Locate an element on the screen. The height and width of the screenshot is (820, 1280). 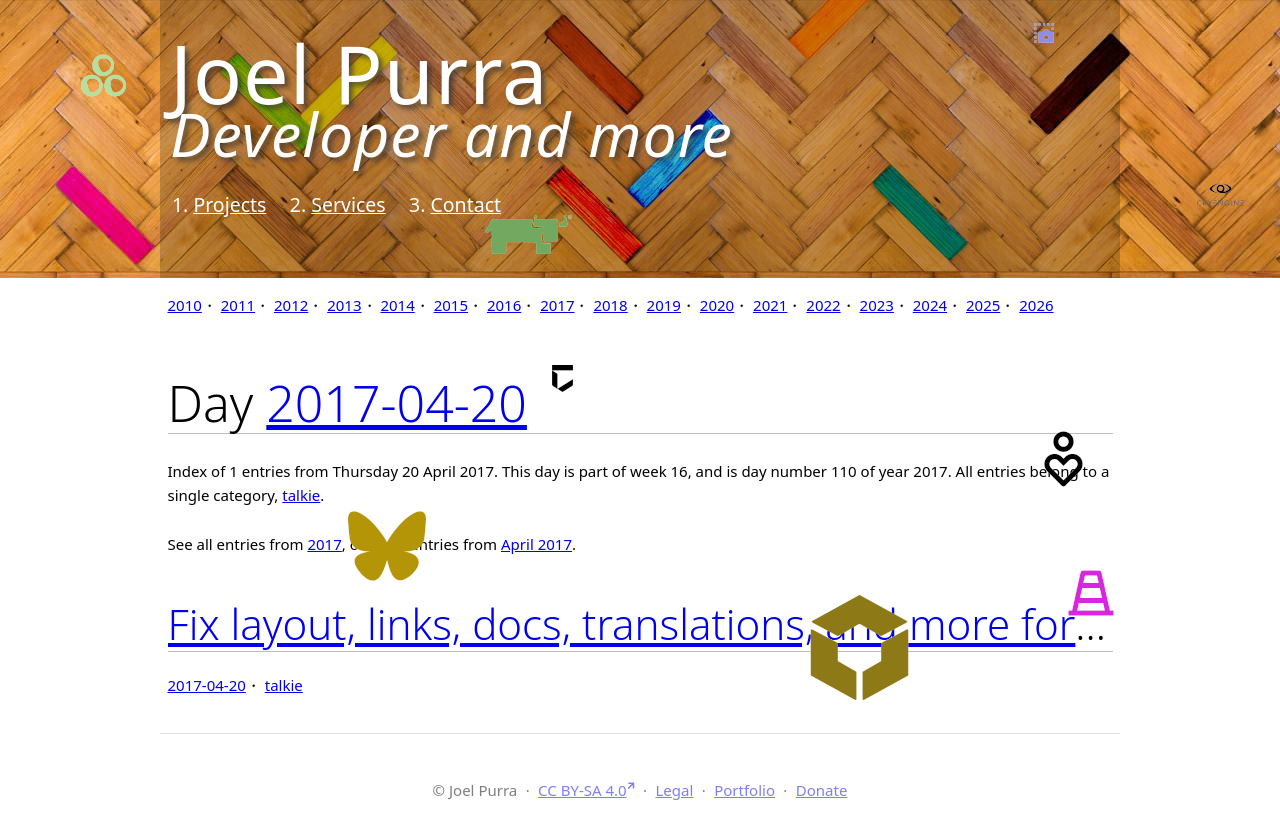
capture a screenshot of the current screen is located at coordinates (1044, 33).